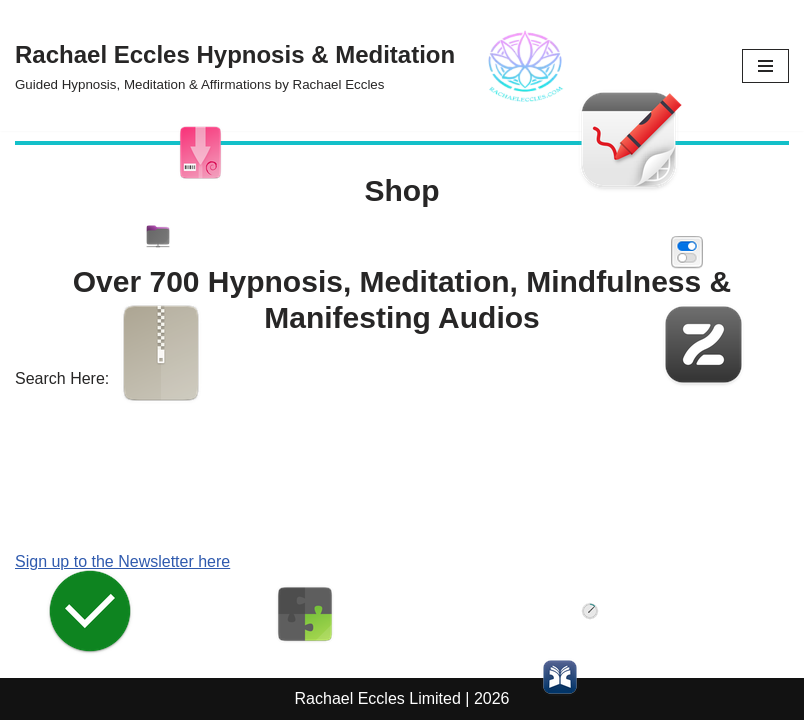  I want to click on open file roller to extract or compress archives, so click(161, 353).